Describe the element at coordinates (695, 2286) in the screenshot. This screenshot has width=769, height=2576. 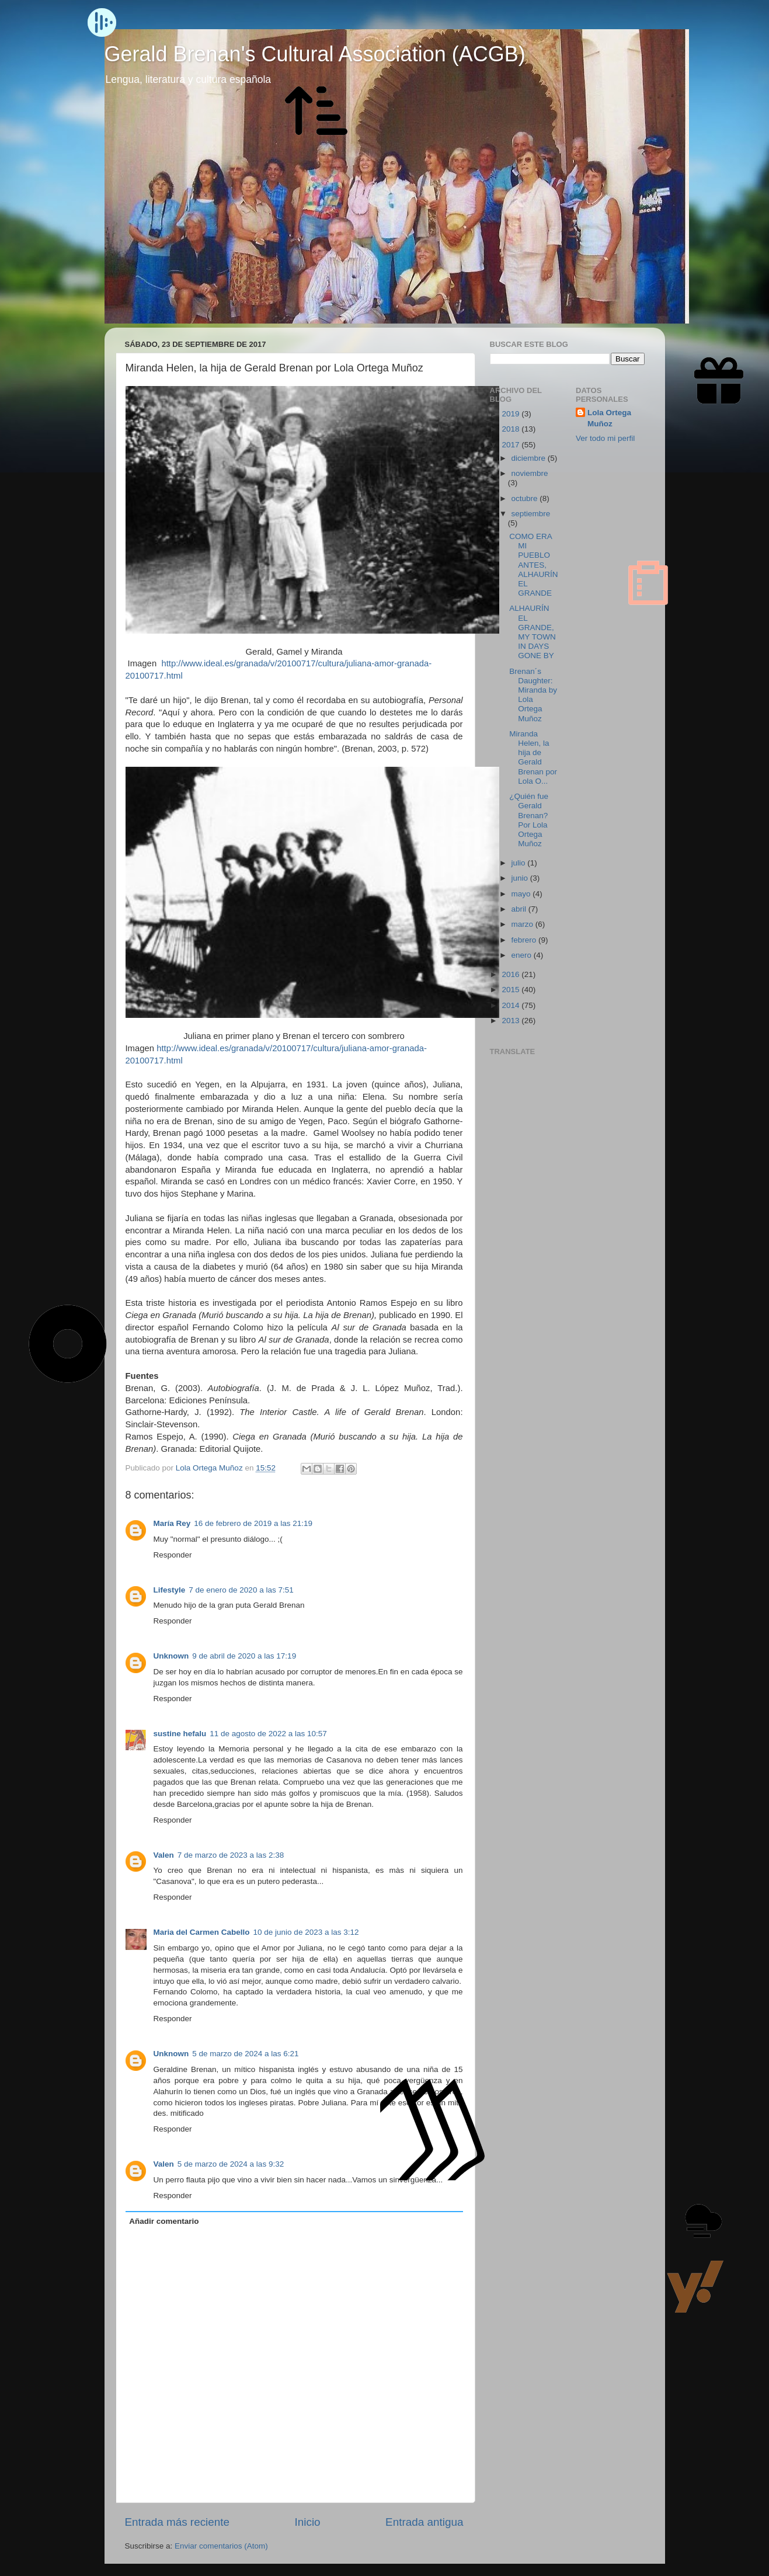
I see `open yahoo app or website` at that location.